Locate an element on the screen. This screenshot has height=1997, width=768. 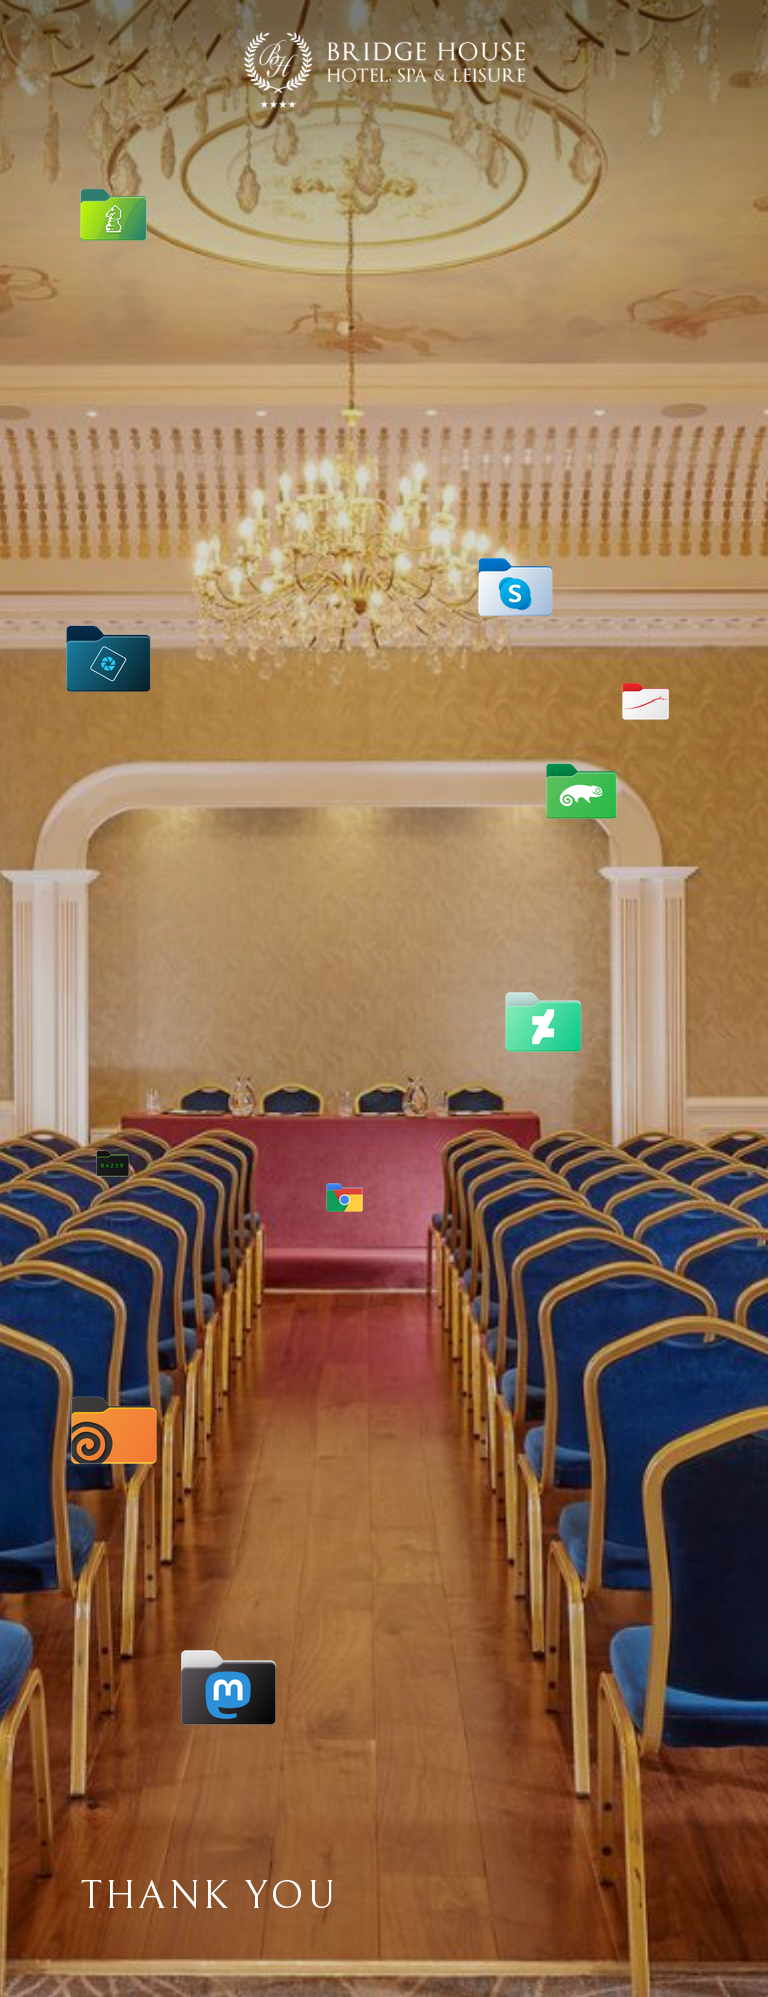
folder for razer software or game files is located at coordinates (112, 1164).